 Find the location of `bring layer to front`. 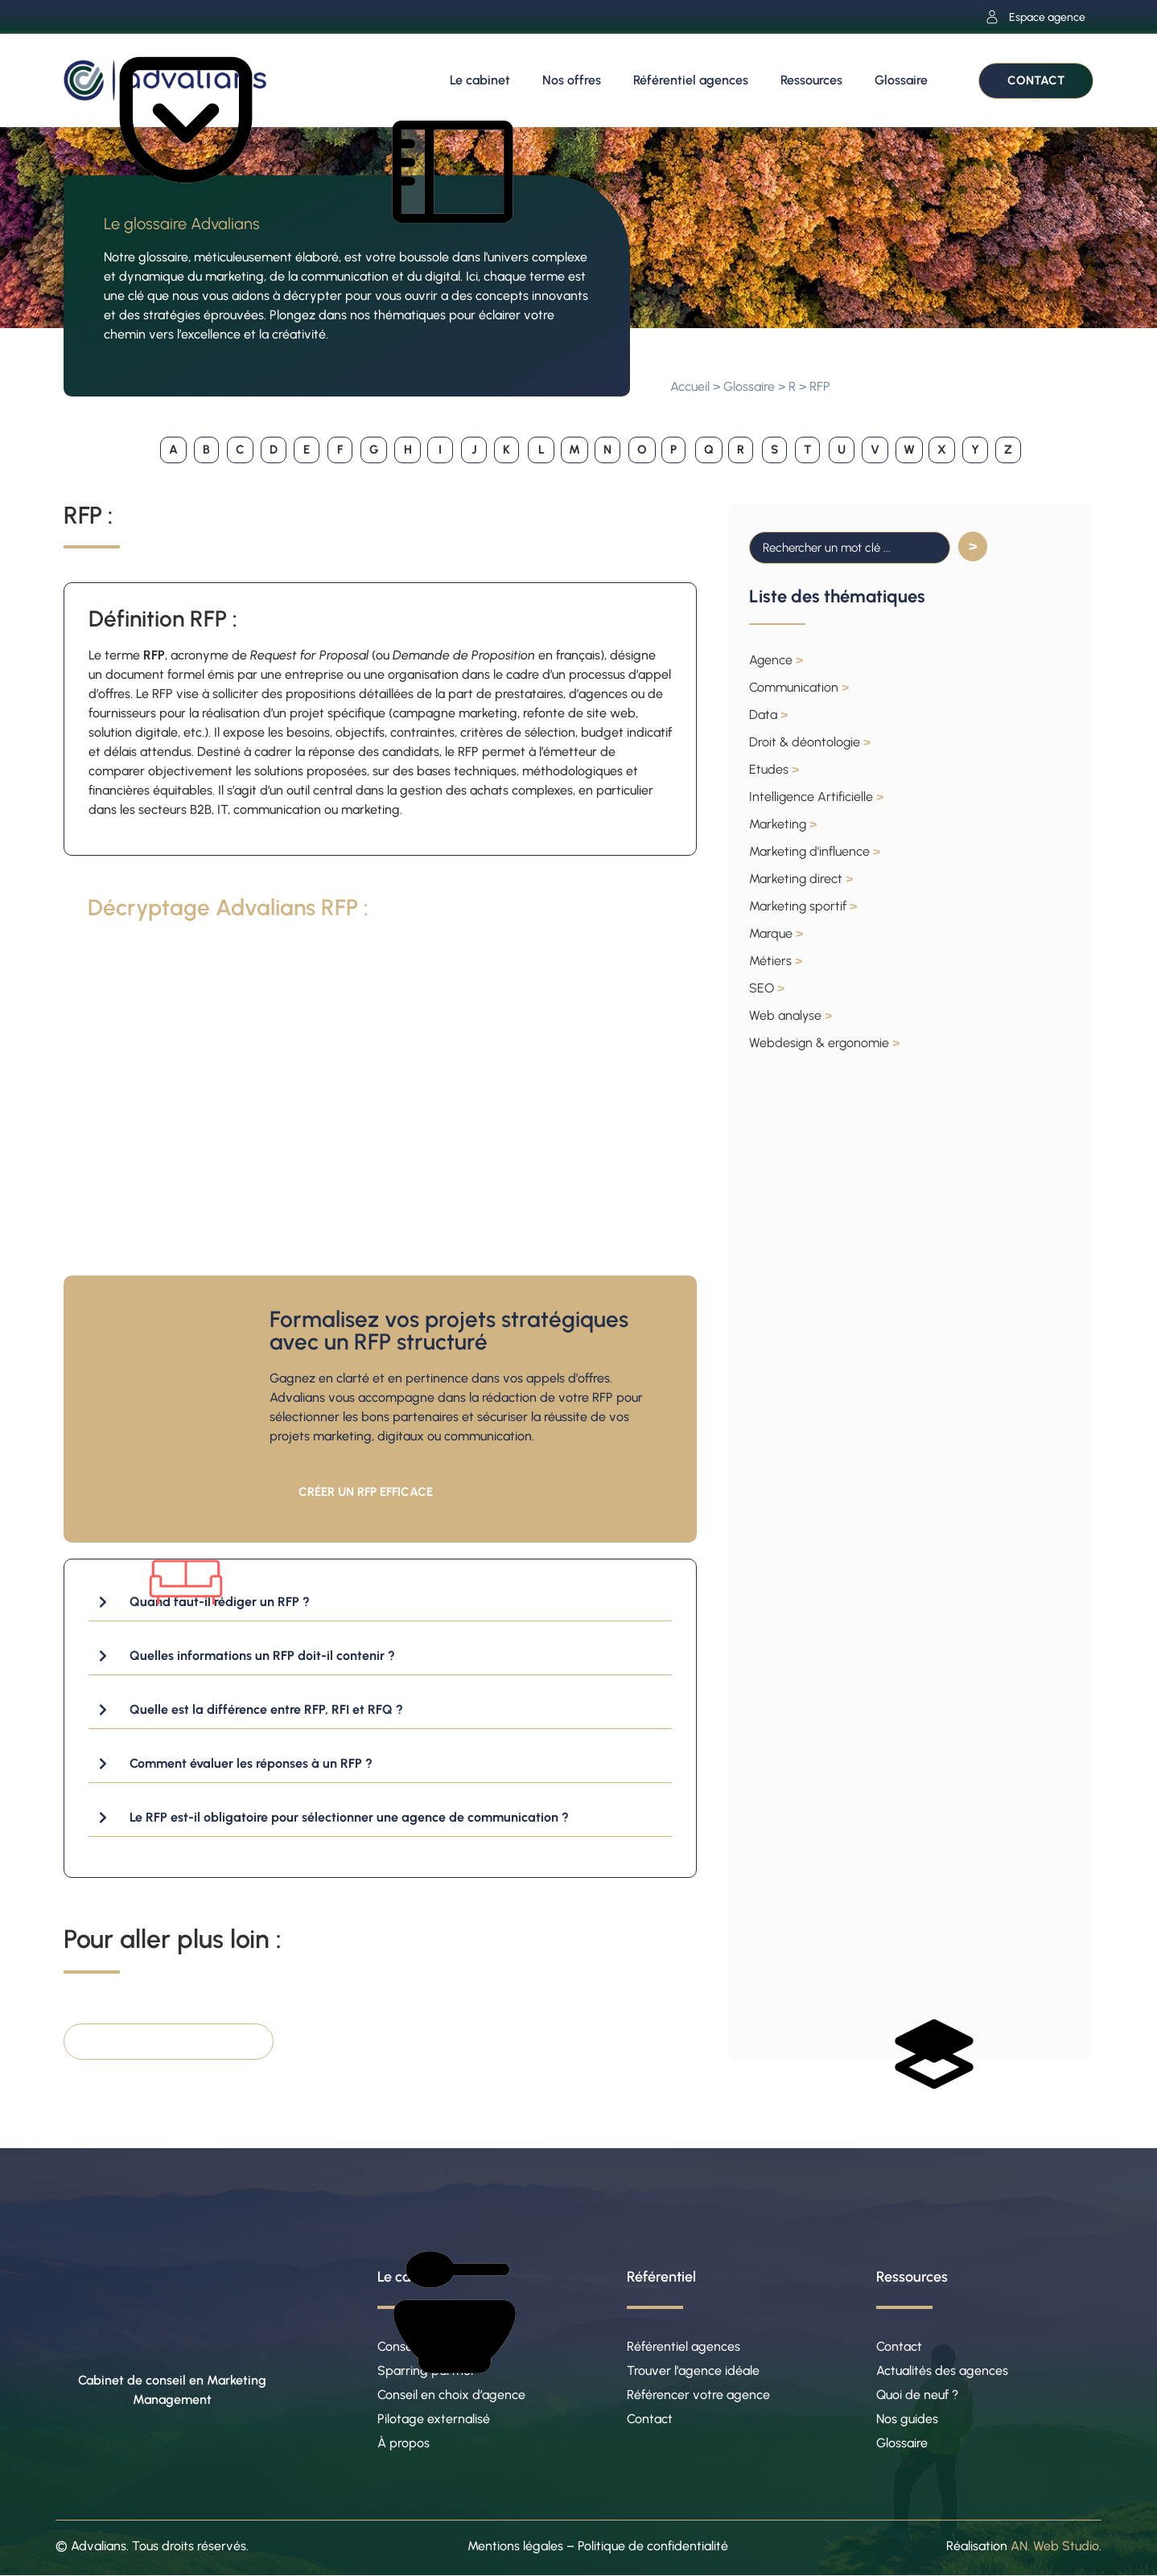

bring layer to front is located at coordinates (934, 2054).